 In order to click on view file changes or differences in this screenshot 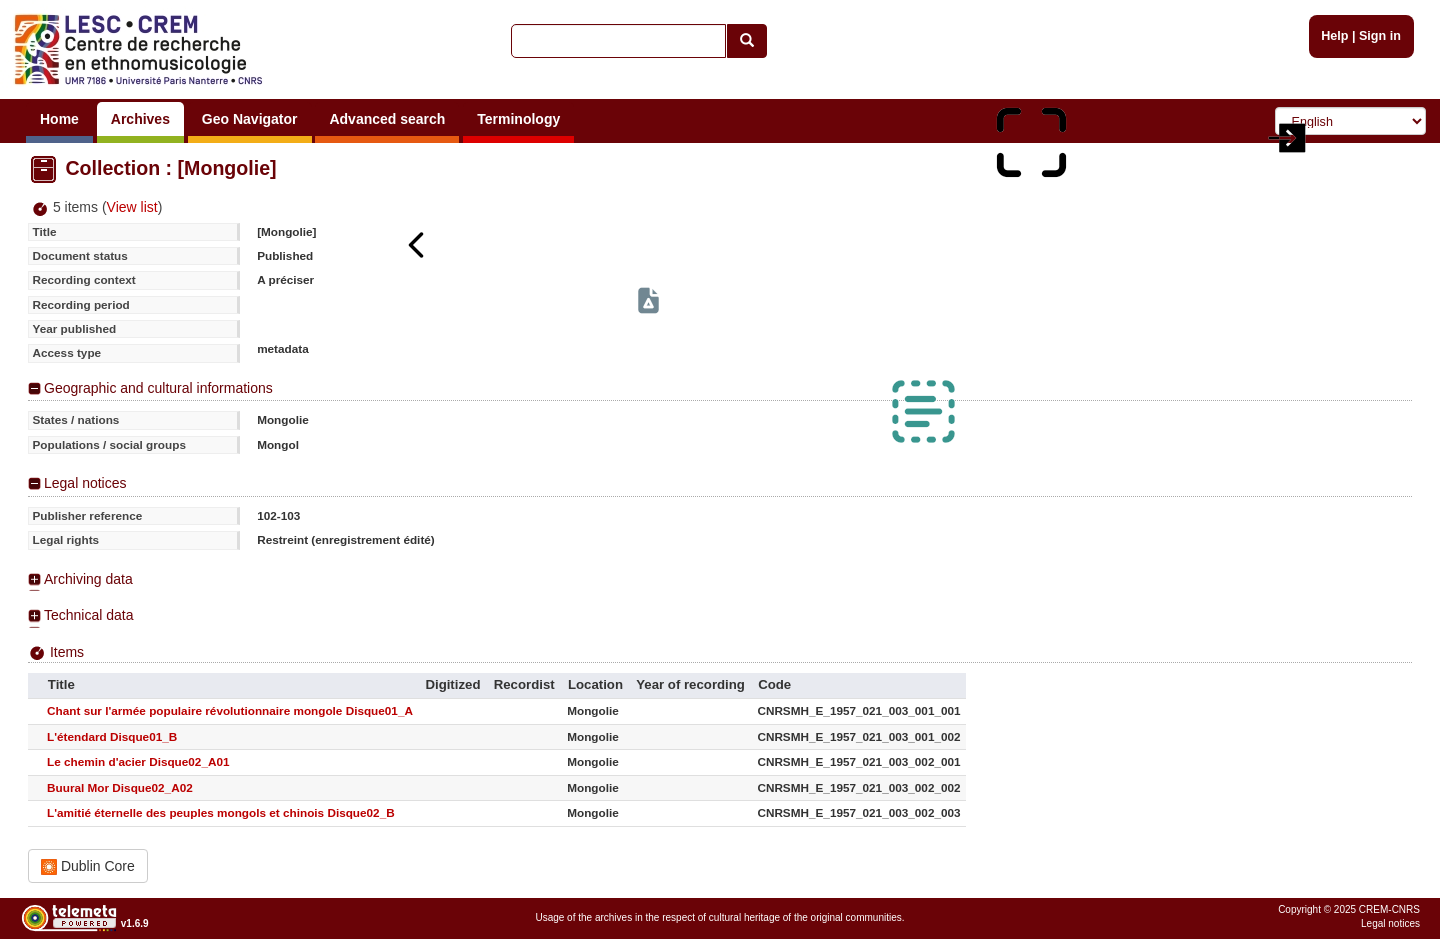, I will do `click(648, 300)`.